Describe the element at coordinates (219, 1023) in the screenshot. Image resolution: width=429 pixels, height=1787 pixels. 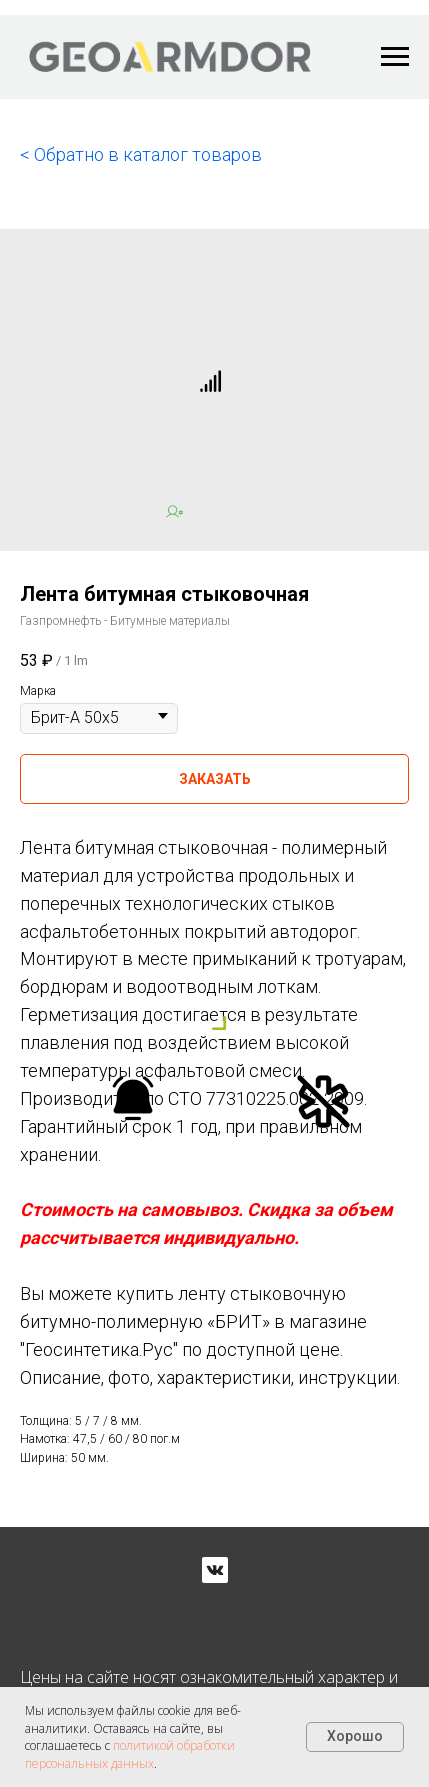
I see `navigate to the bottom-right section` at that location.